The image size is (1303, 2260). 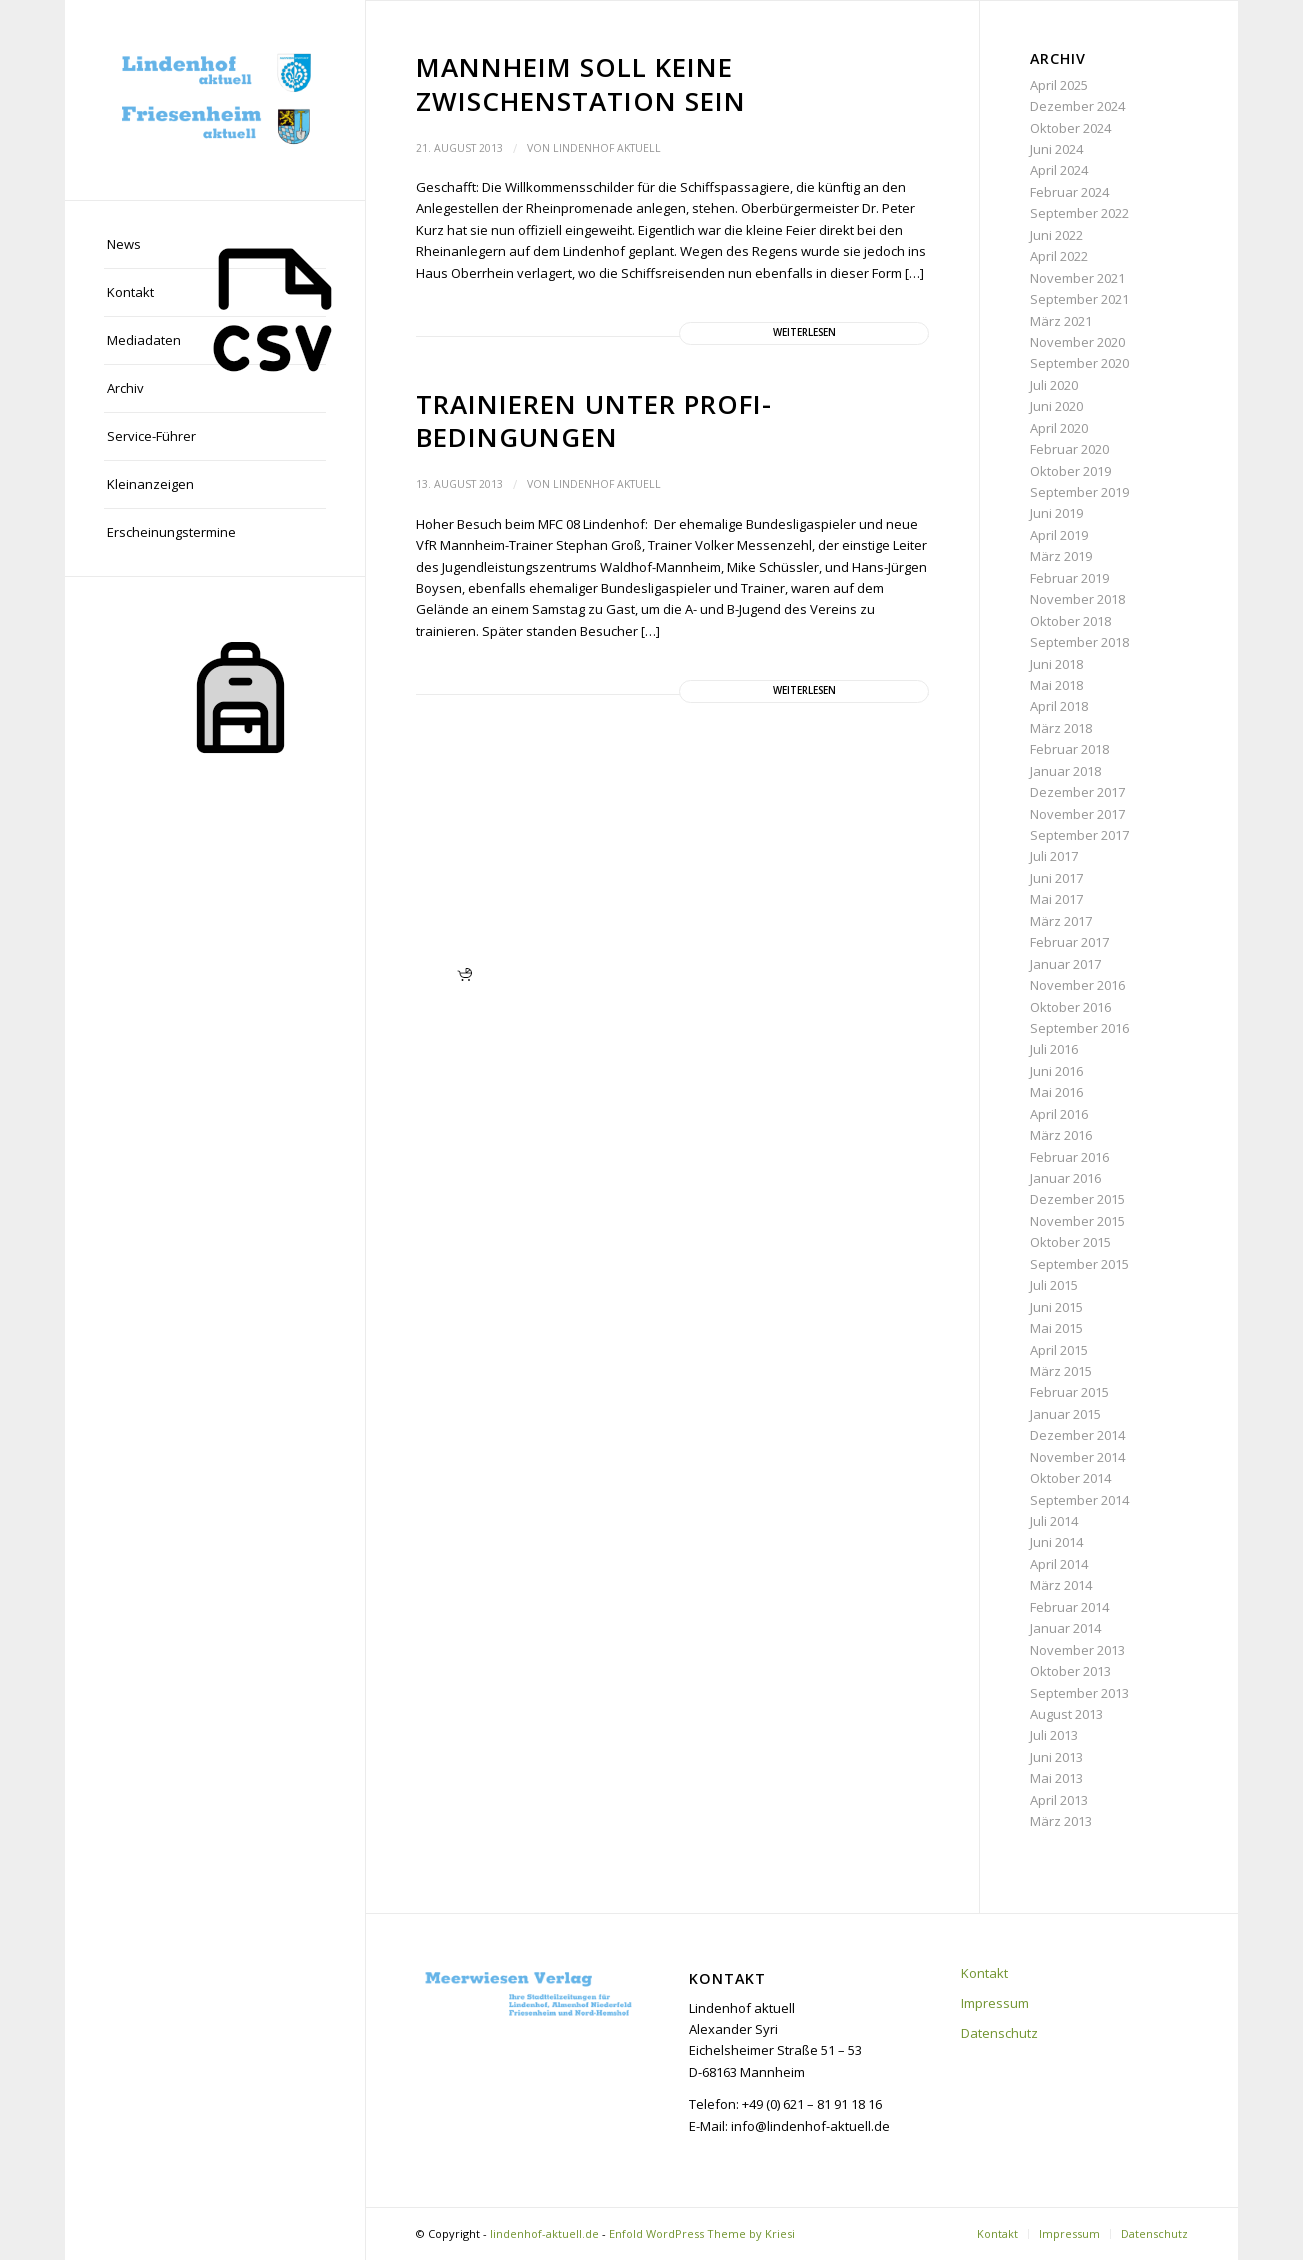 What do you see at coordinates (240, 701) in the screenshot?
I see `access your saved items or inventory` at bounding box center [240, 701].